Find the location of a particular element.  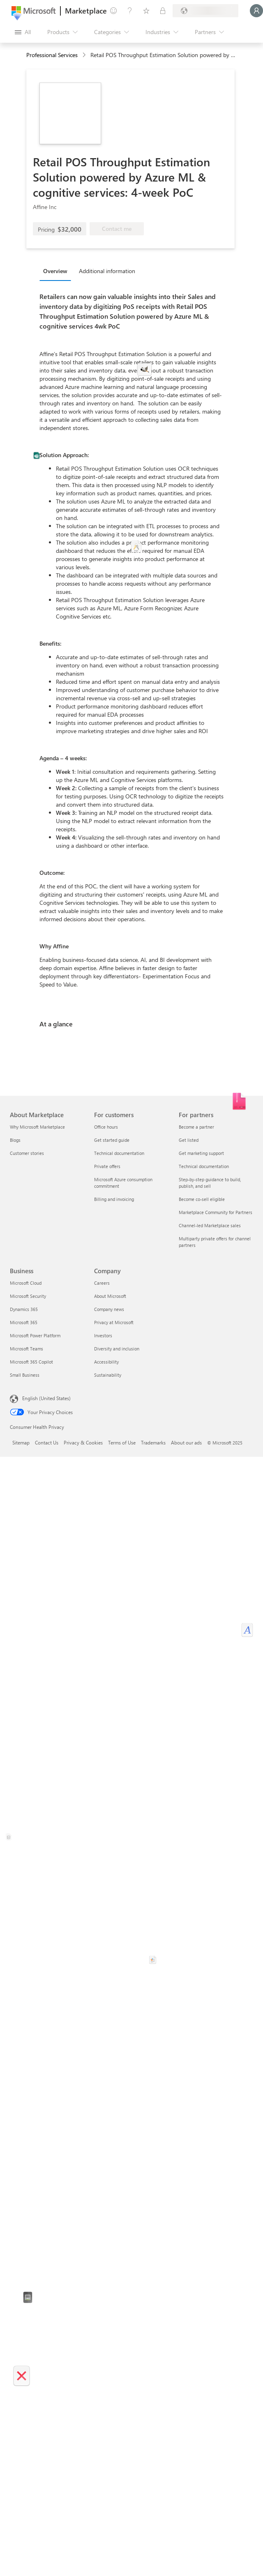

open a GIMP project file is located at coordinates (144, 369).